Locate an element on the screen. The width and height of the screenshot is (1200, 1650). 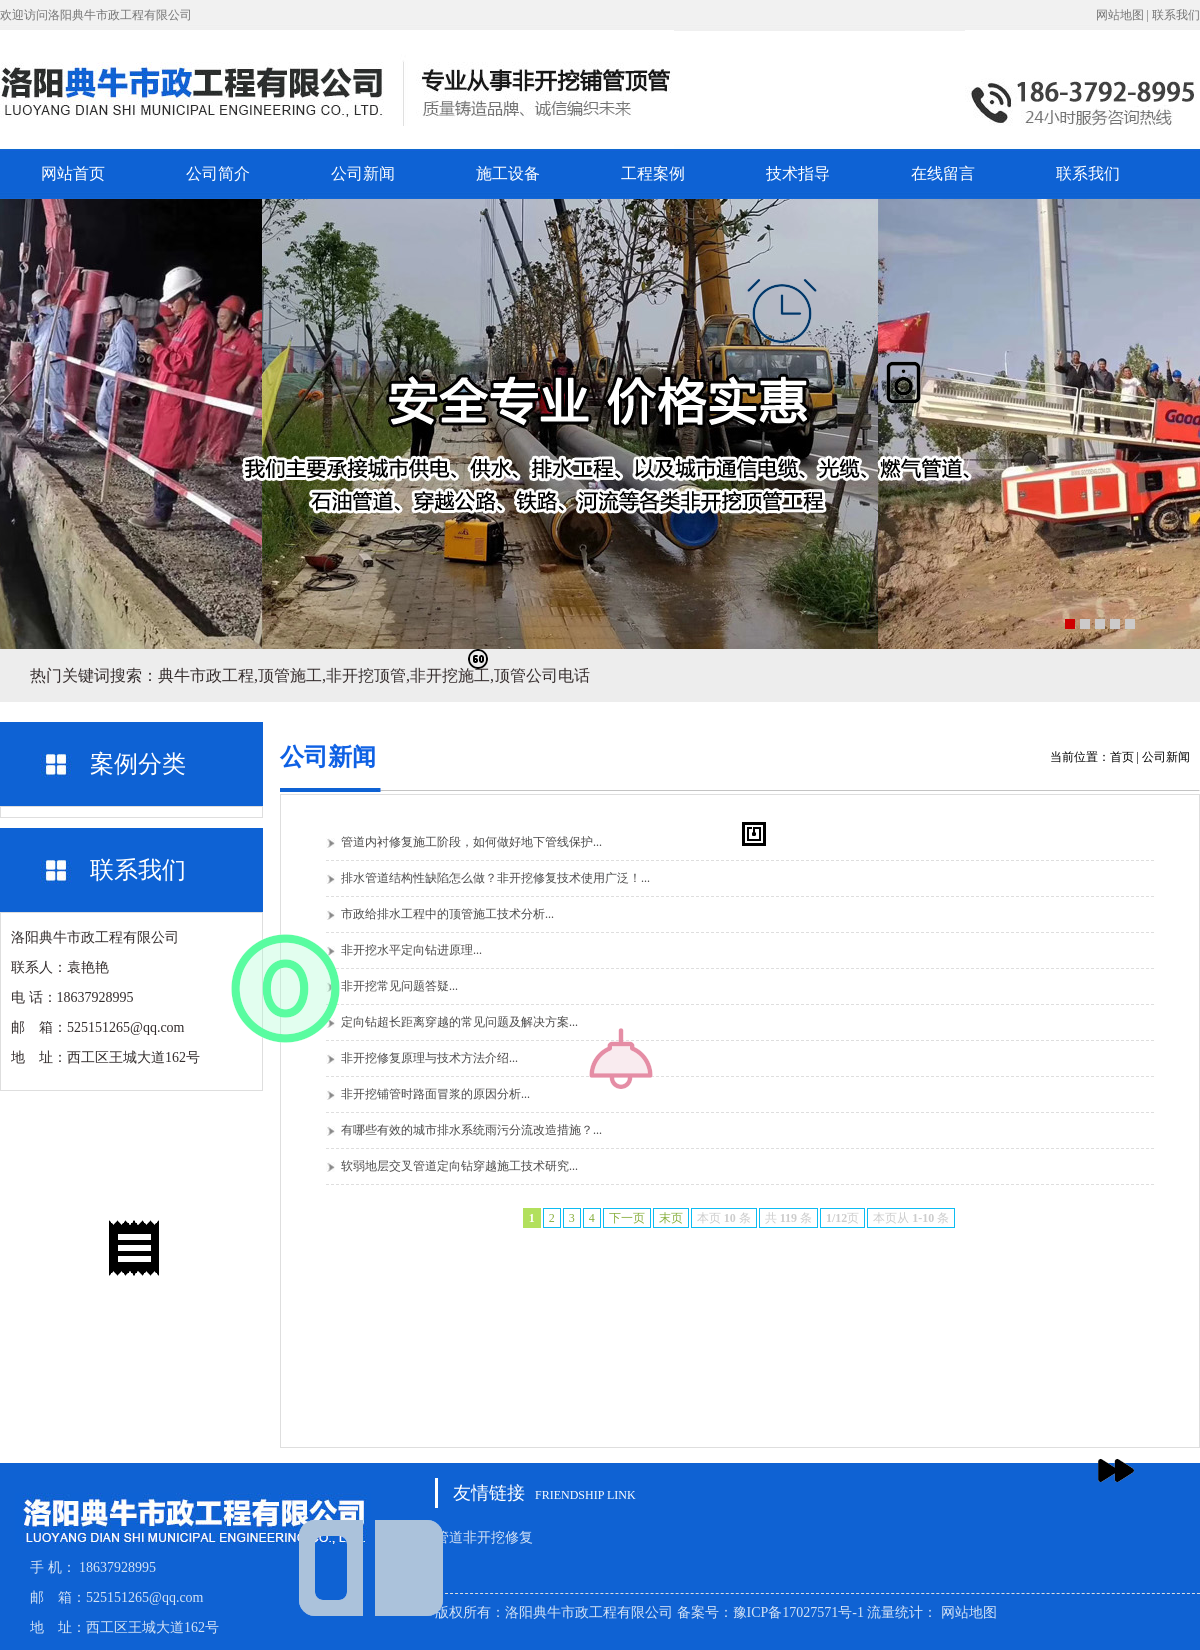
indicates zero items or empty count is located at coordinates (285, 988).